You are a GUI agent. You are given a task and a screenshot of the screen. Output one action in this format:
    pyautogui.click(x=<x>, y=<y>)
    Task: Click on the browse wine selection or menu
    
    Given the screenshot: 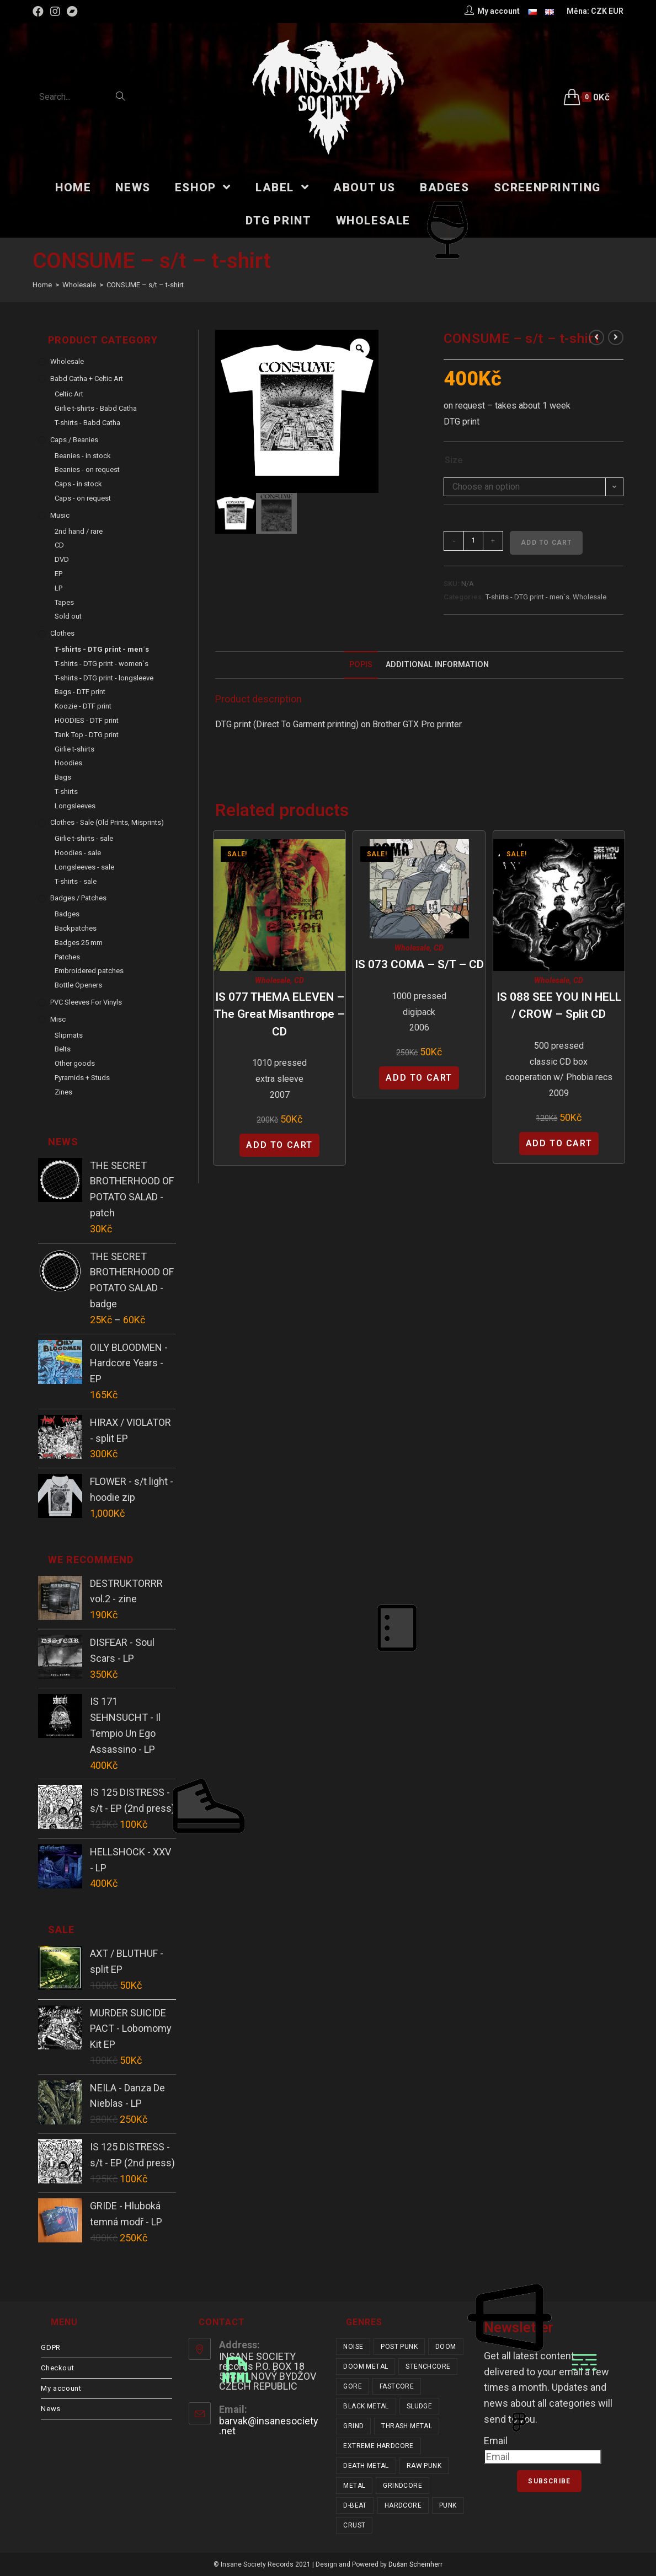 What is the action you would take?
    pyautogui.click(x=447, y=228)
    